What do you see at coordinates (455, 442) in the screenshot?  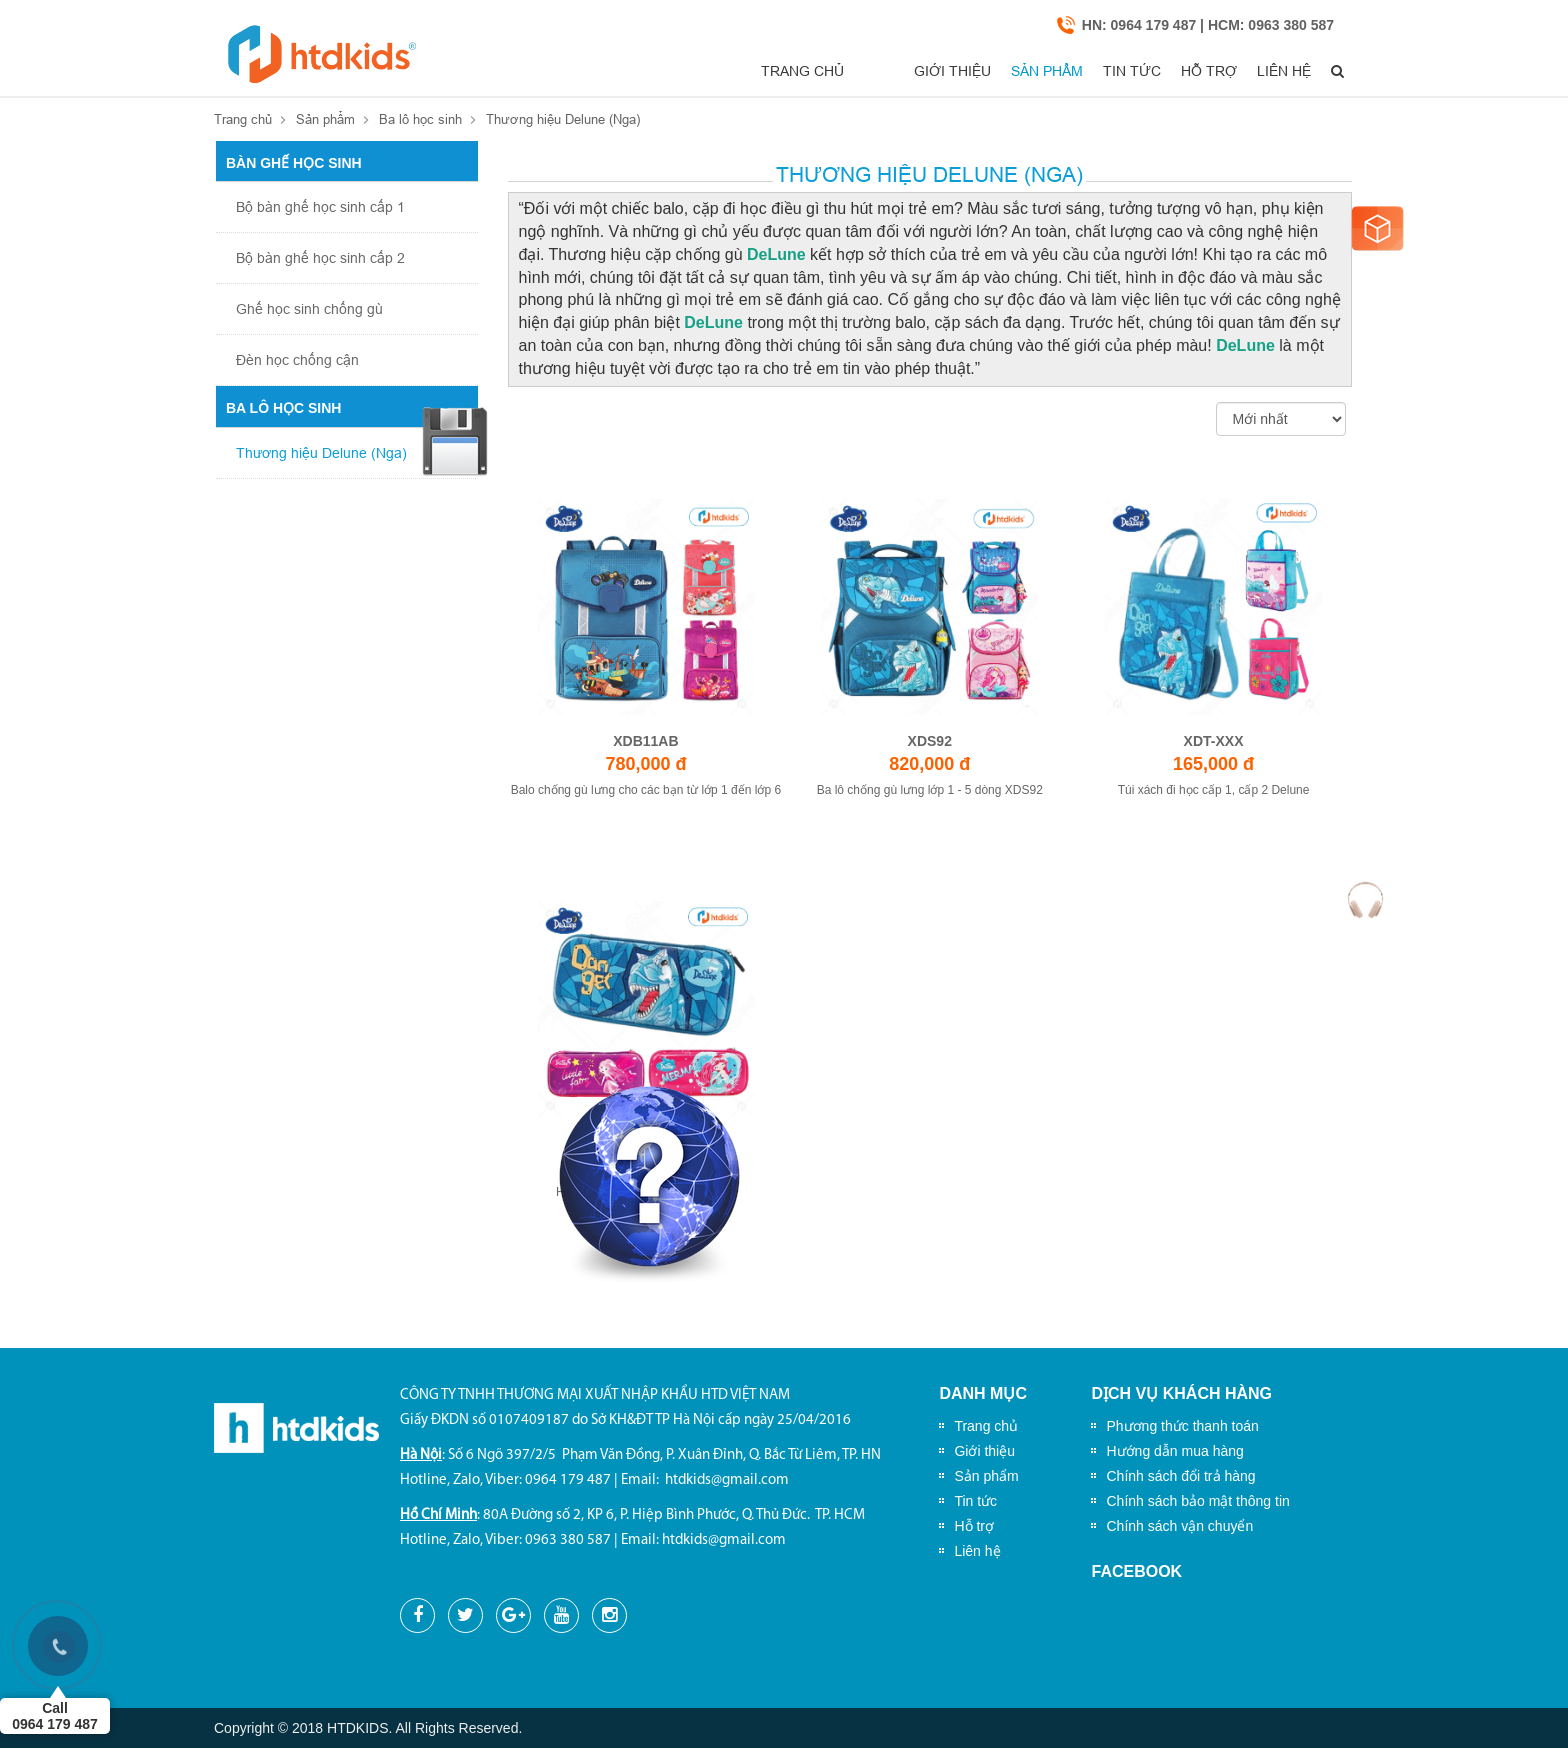 I see `save the current file or document` at bounding box center [455, 442].